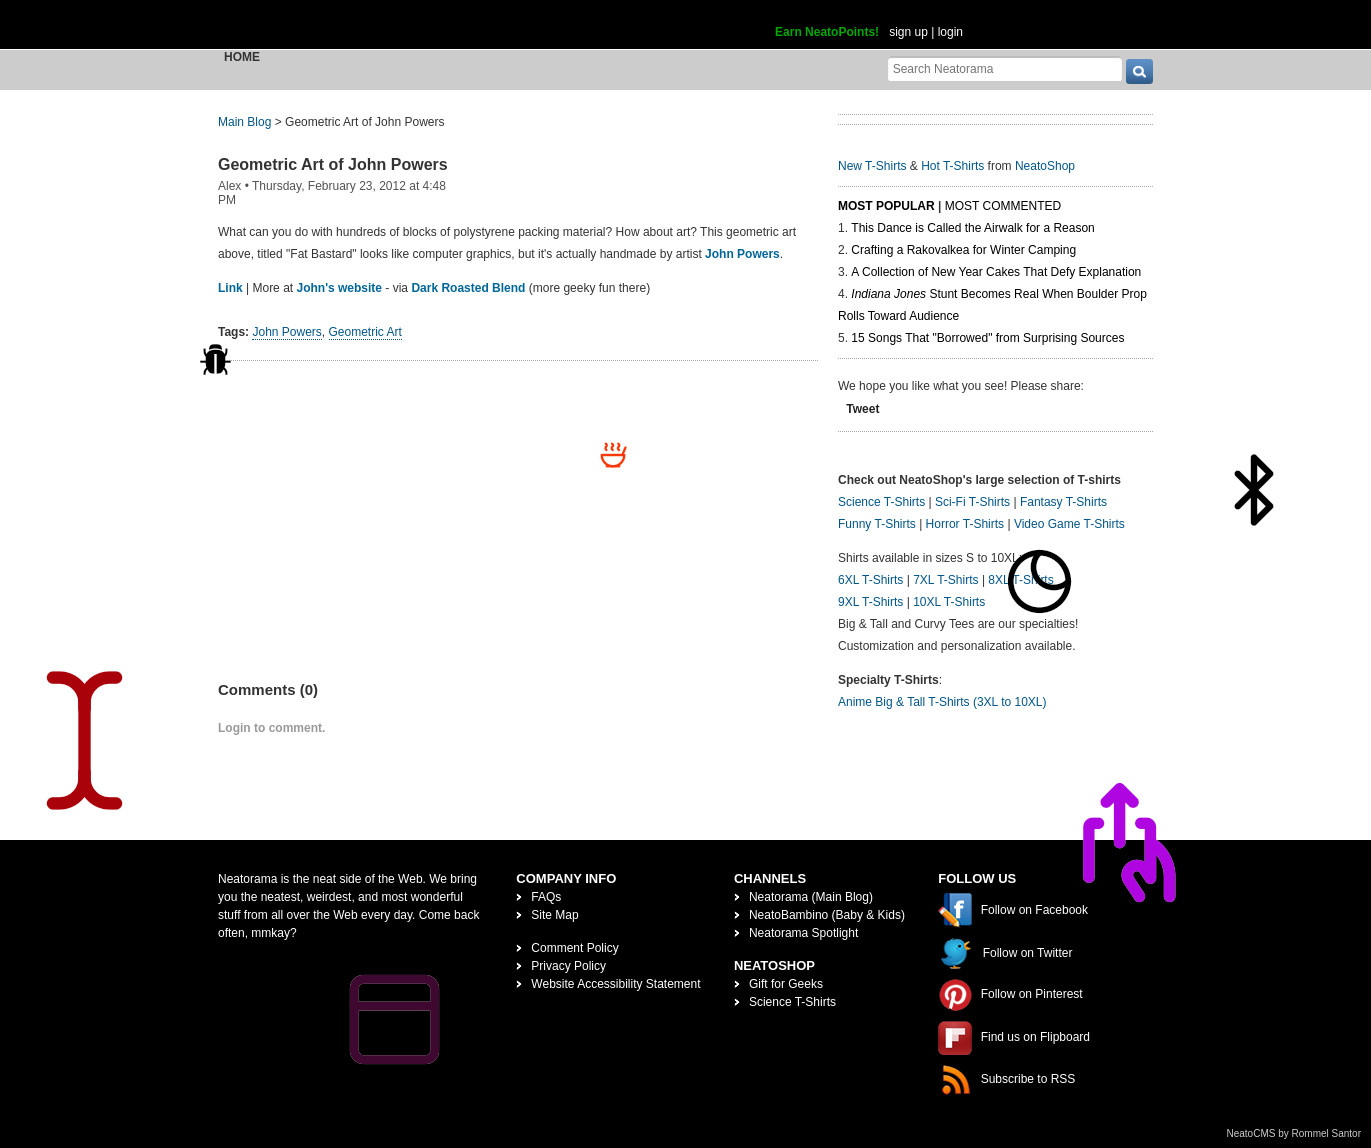 Image resolution: width=1371 pixels, height=1148 pixels. Describe the element at coordinates (215, 359) in the screenshot. I see `report a bug or issue` at that location.